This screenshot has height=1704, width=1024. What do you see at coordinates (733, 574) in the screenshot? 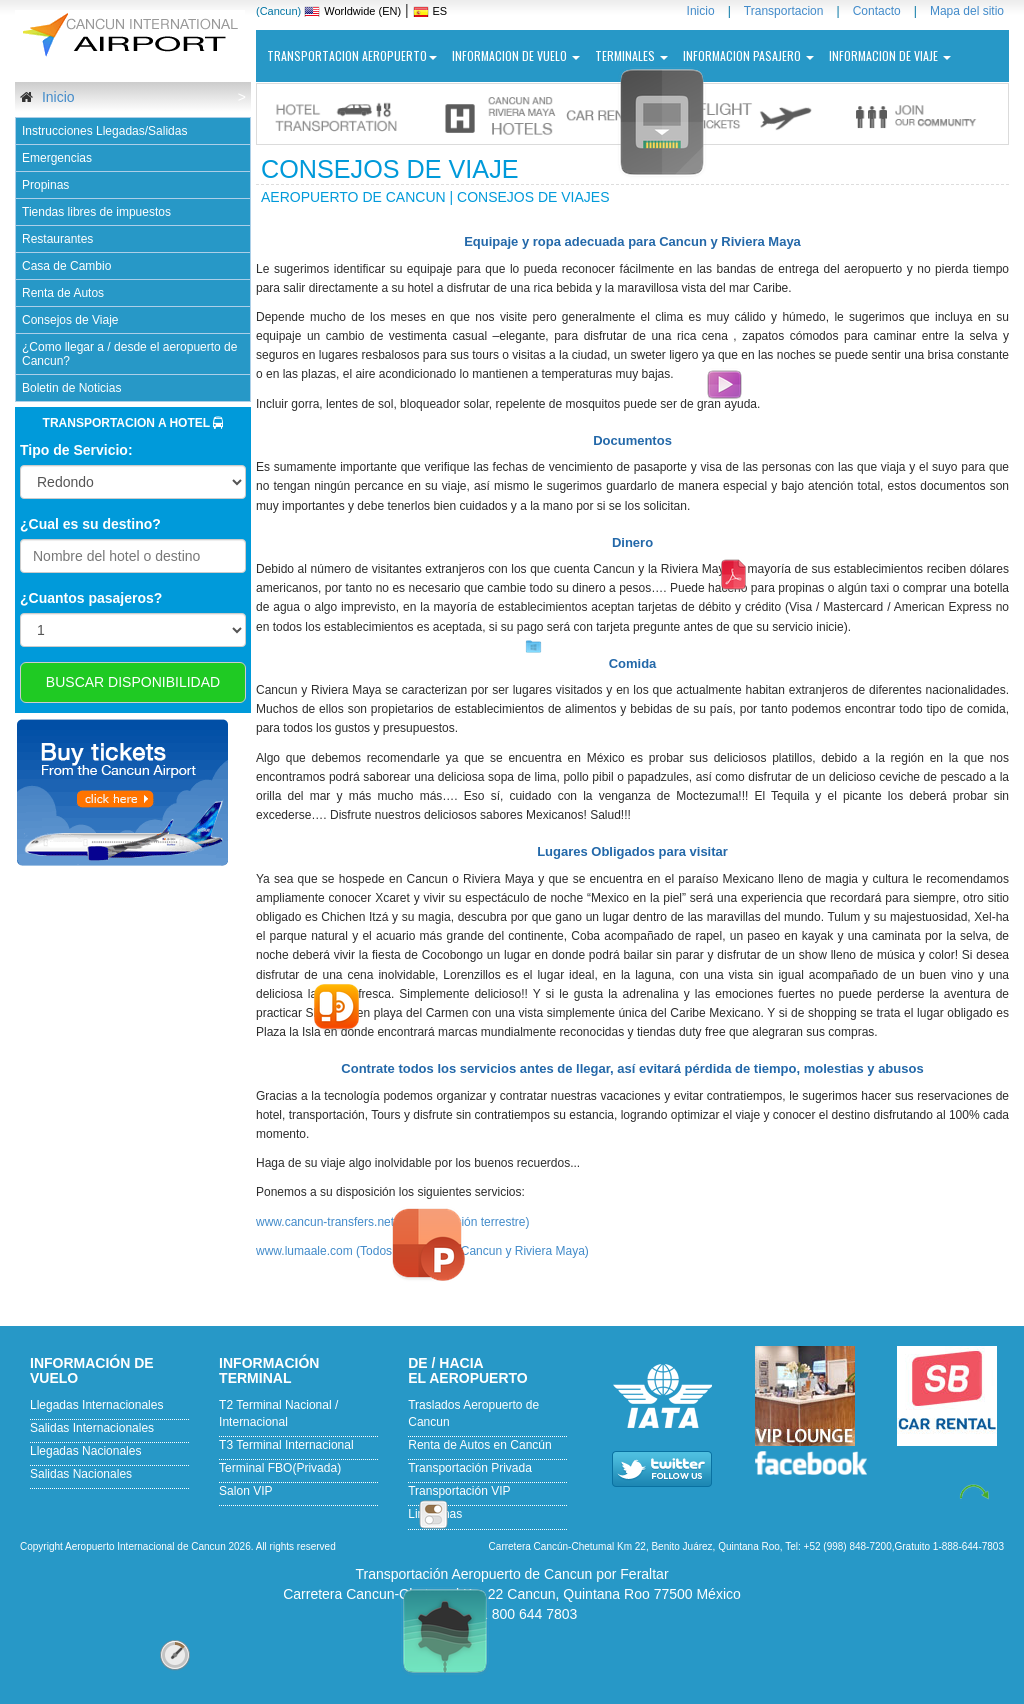
I see `open a pdf document` at bounding box center [733, 574].